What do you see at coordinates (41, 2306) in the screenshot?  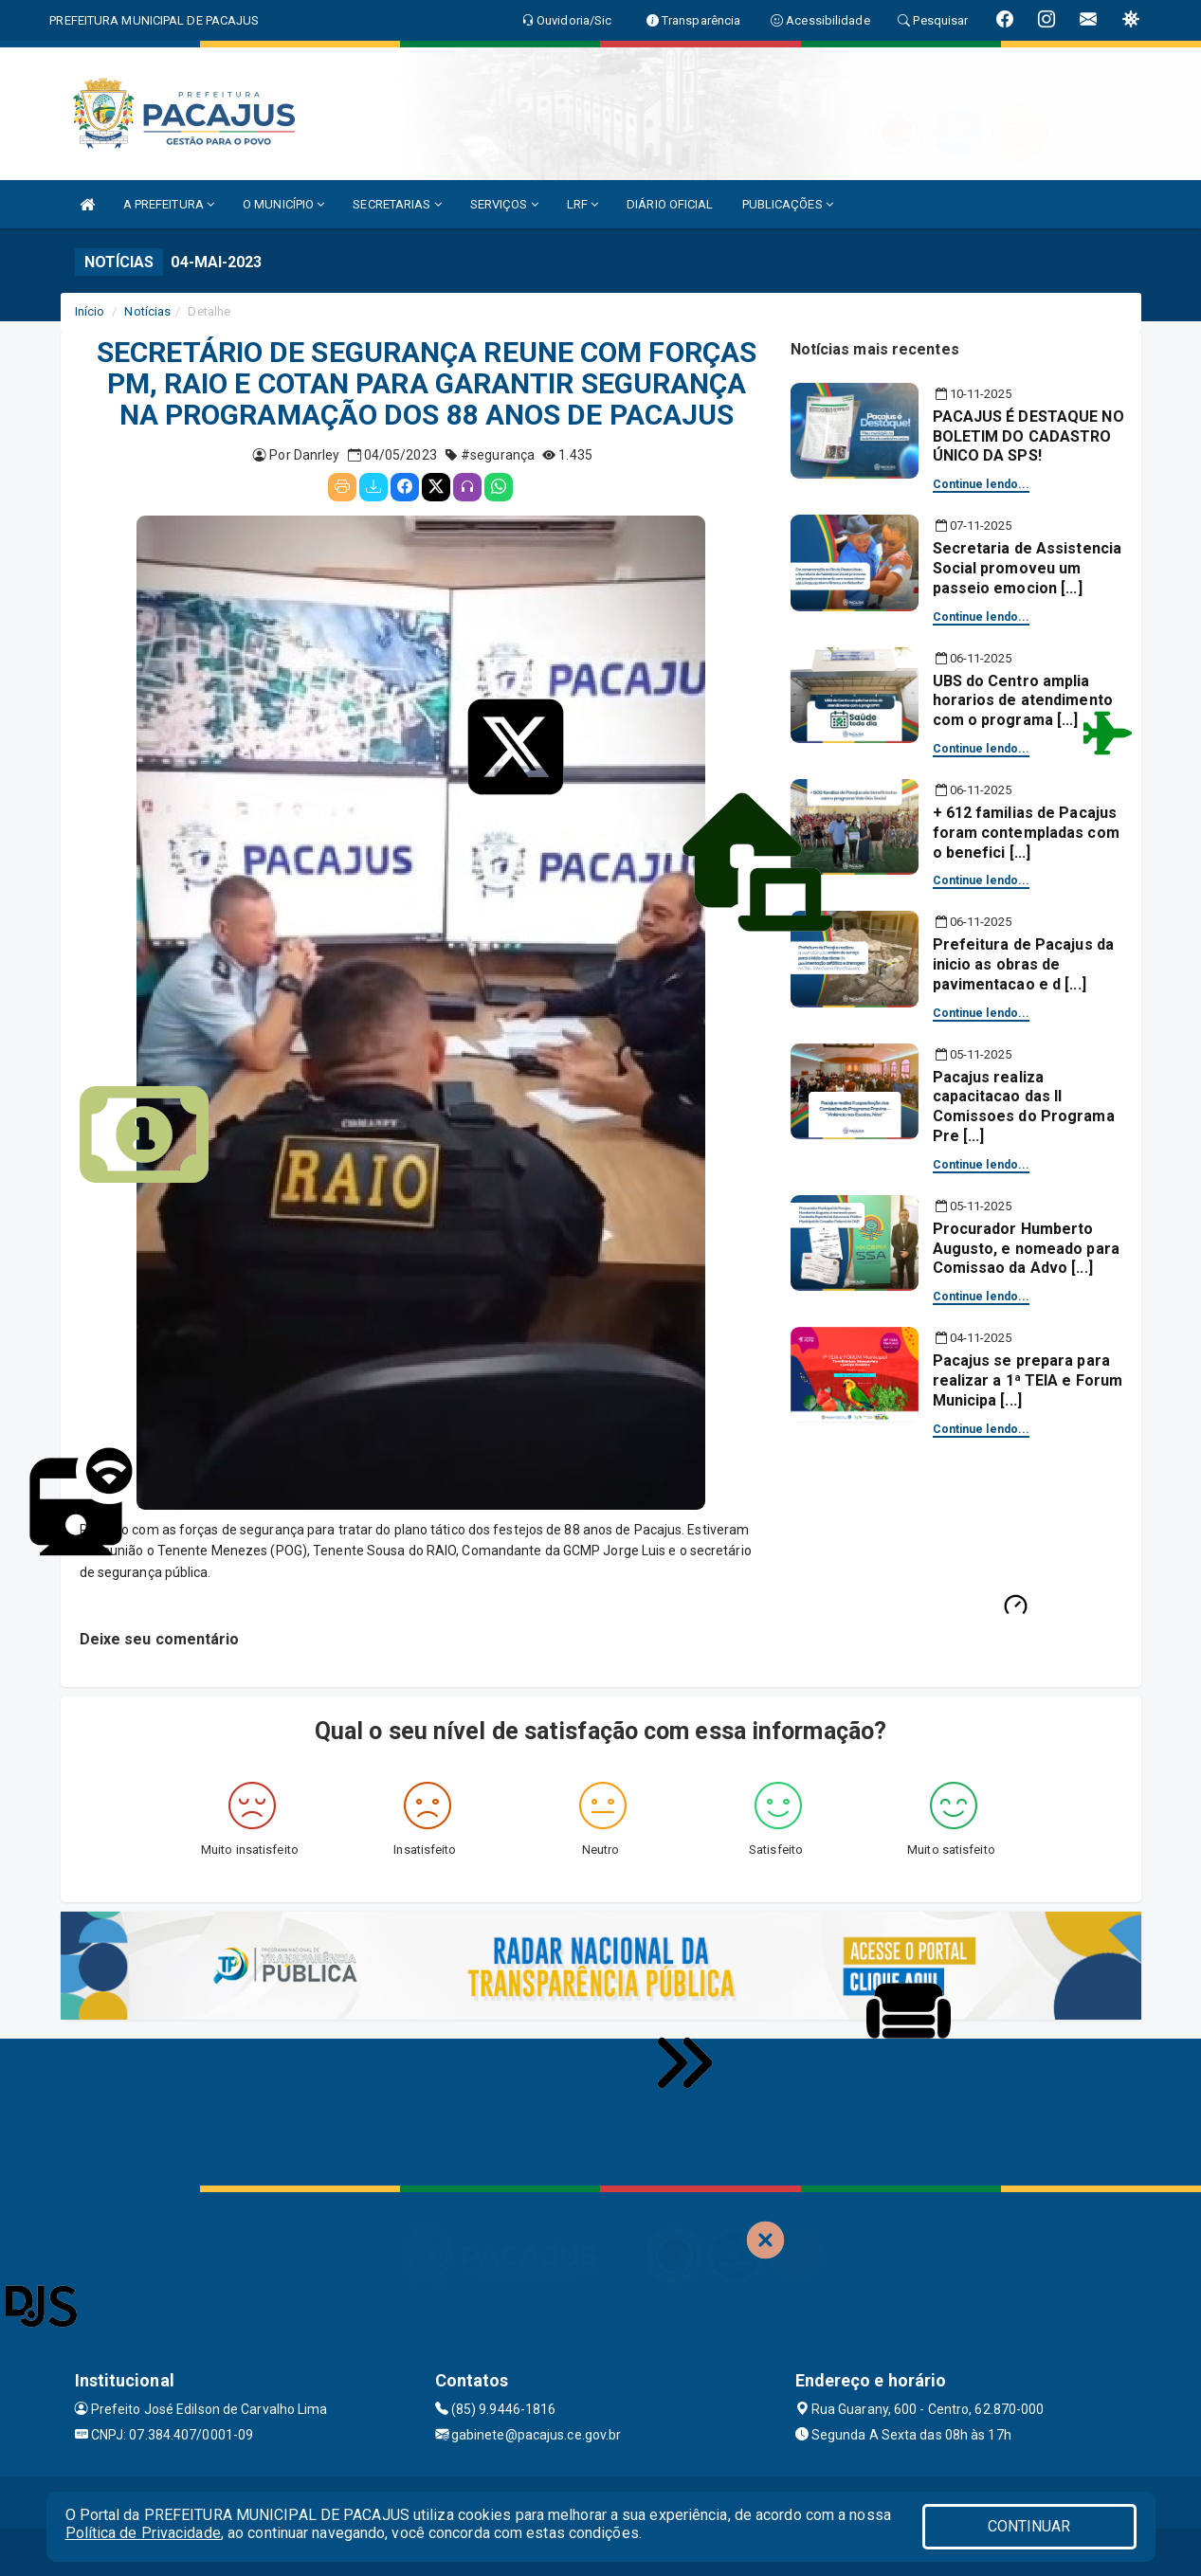 I see `discord.js library or project branding` at bounding box center [41, 2306].